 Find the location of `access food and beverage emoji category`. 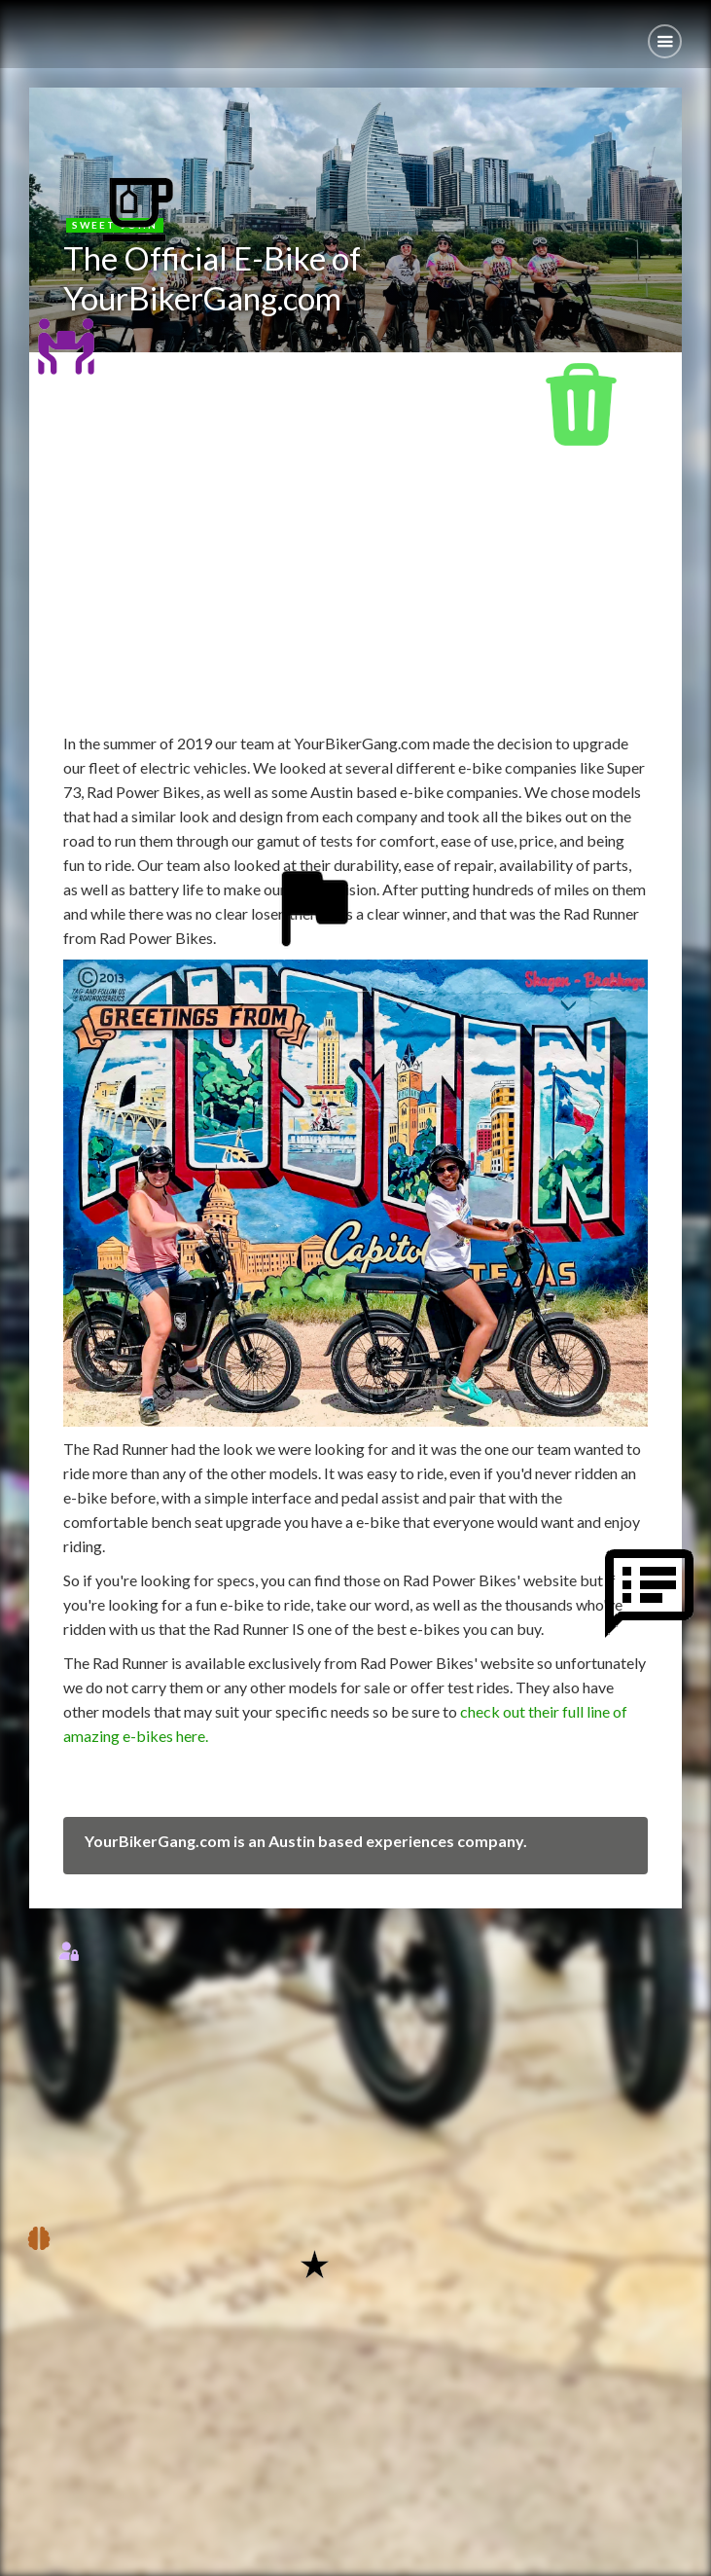

access food and beverage emoji category is located at coordinates (137, 209).